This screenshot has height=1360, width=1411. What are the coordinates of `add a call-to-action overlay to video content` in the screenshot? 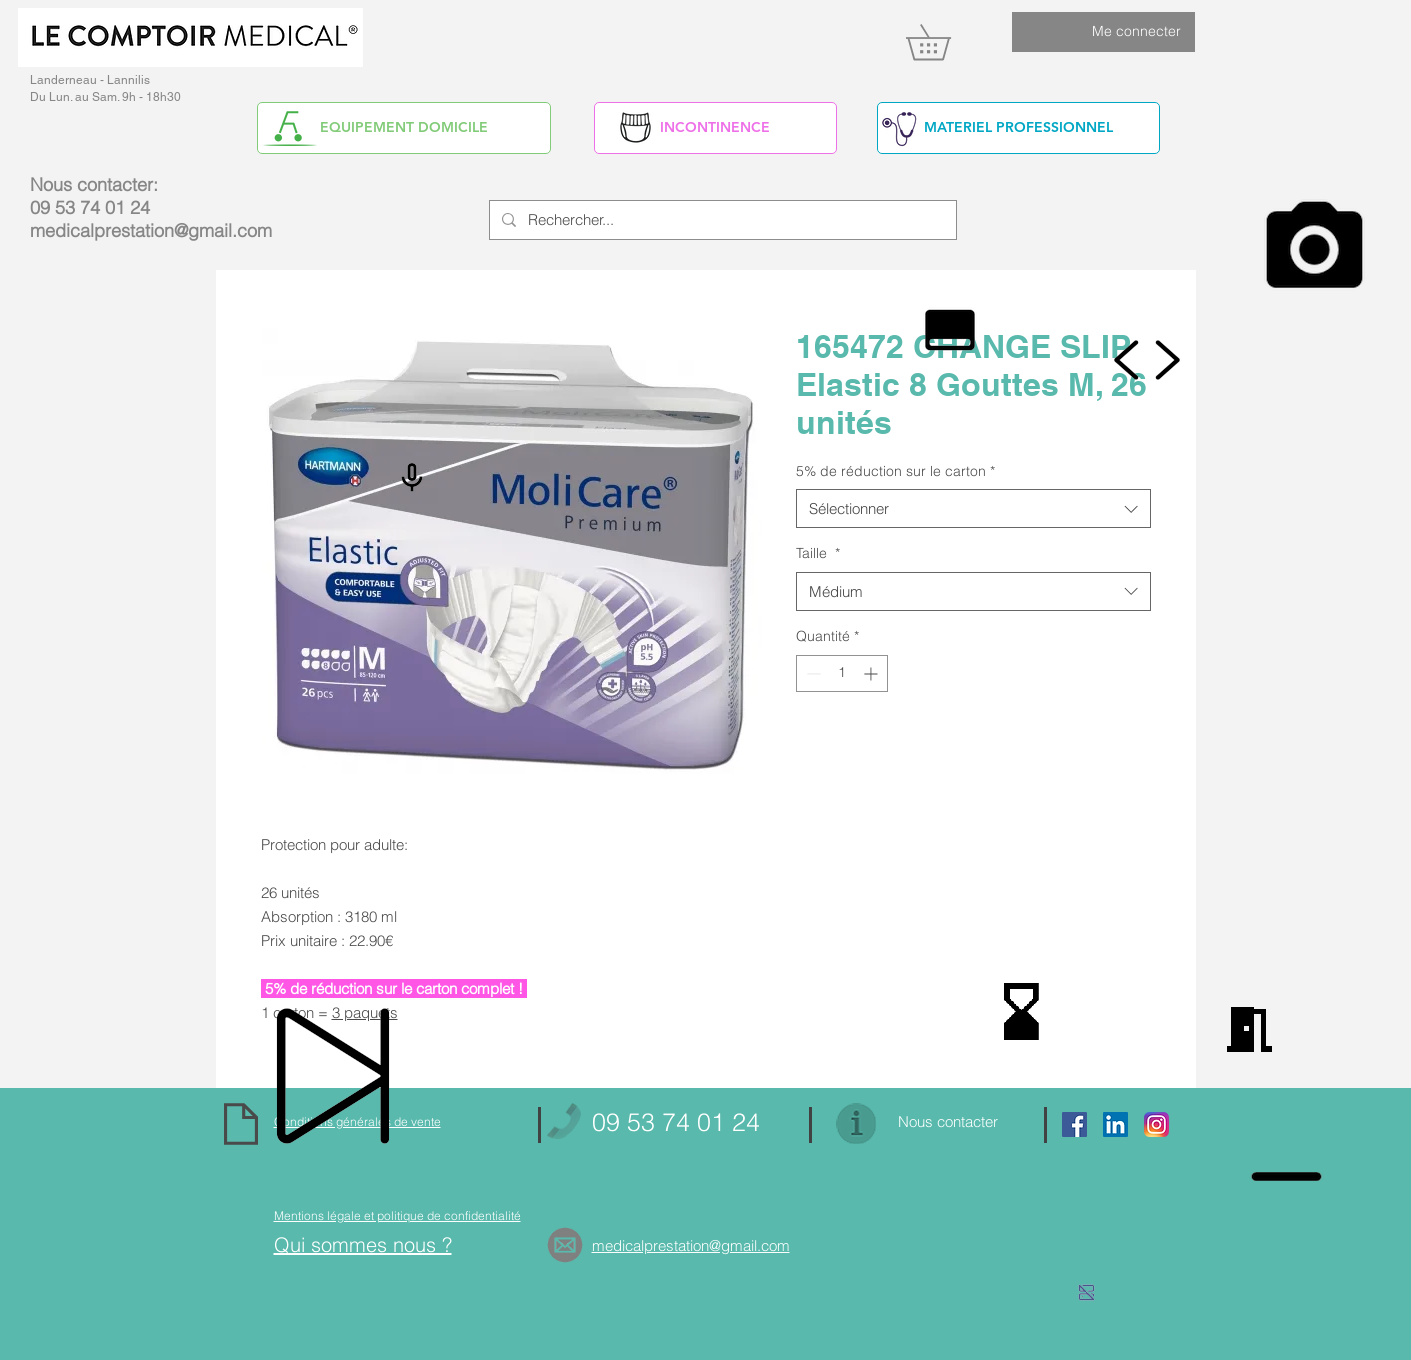 It's located at (950, 330).